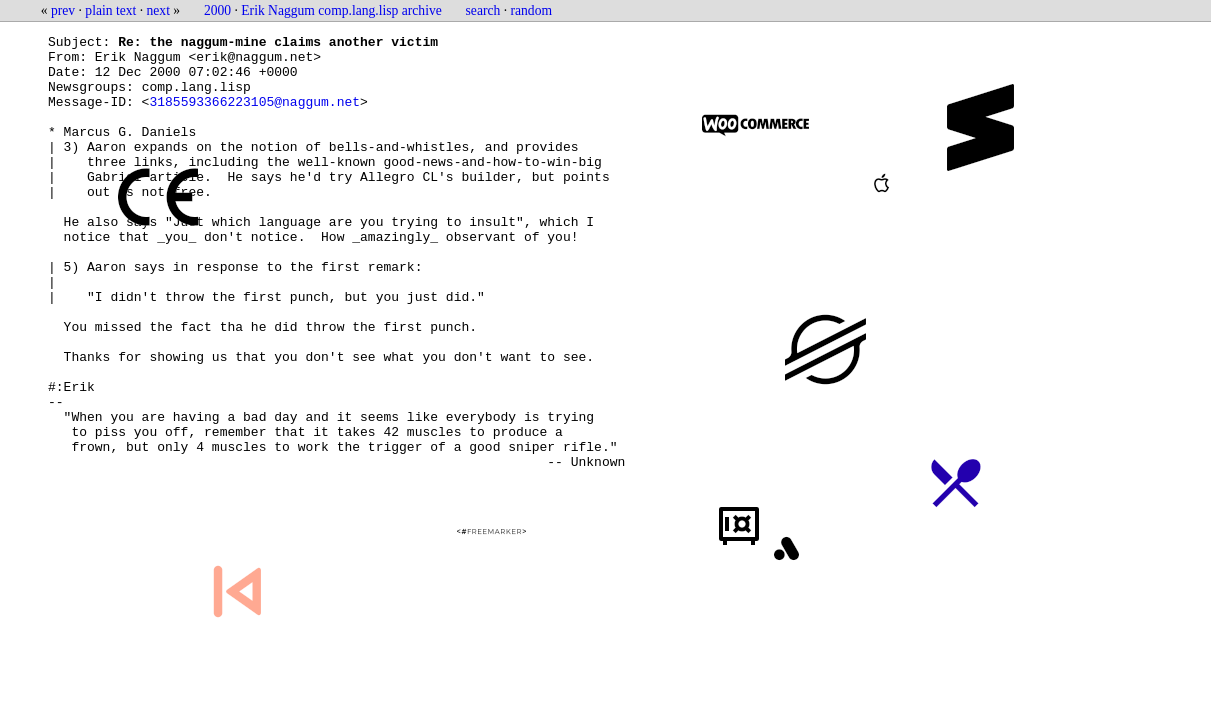 Image resolution: width=1211 pixels, height=720 pixels. I want to click on access secure storage or vault features, so click(739, 525).